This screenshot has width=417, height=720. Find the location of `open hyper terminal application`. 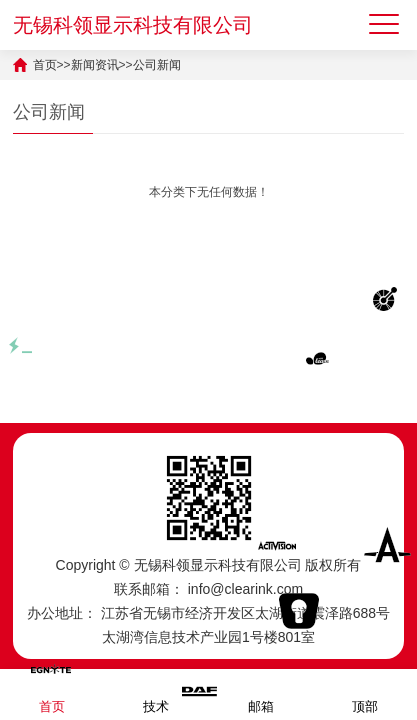

open hyper terminal application is located at coordinates (20, 345).